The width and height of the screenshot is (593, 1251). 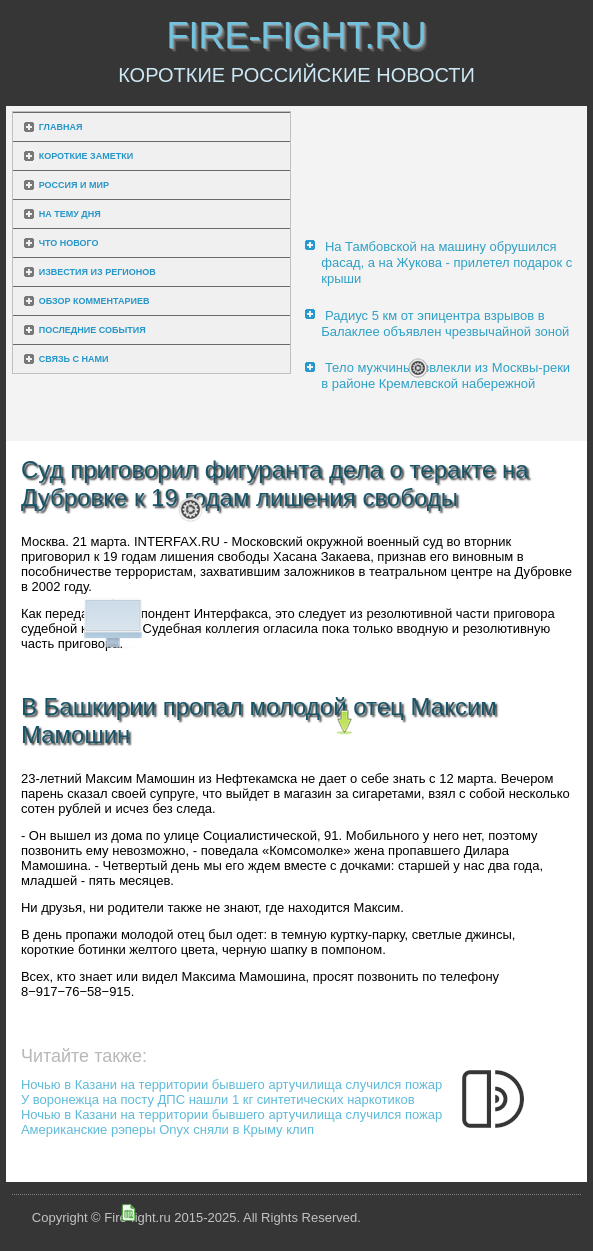 What do you see at coordinates (113, 622) in the screenshot?
I see `represents this mac in system preferences or finder` at bounding box center [113, 622].